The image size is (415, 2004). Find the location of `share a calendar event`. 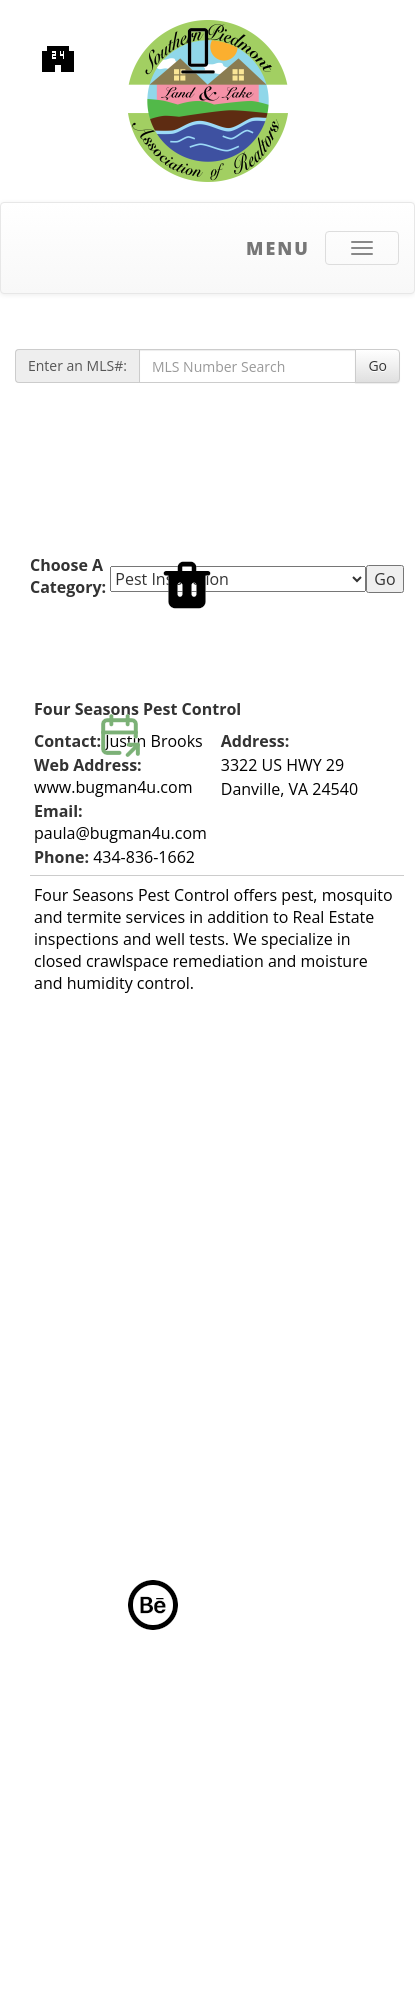

share a calendar event is located at coordinates (119, 734).